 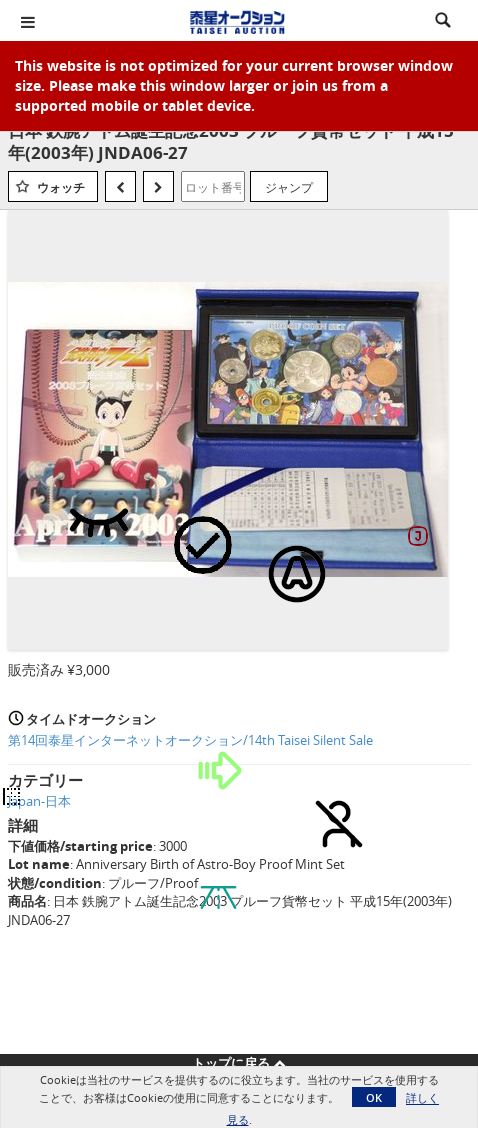 What do you see at coordinates (339, 824) in the screenshot?
I see `user account disabled or deactivated` at bounding box center [339, 824].